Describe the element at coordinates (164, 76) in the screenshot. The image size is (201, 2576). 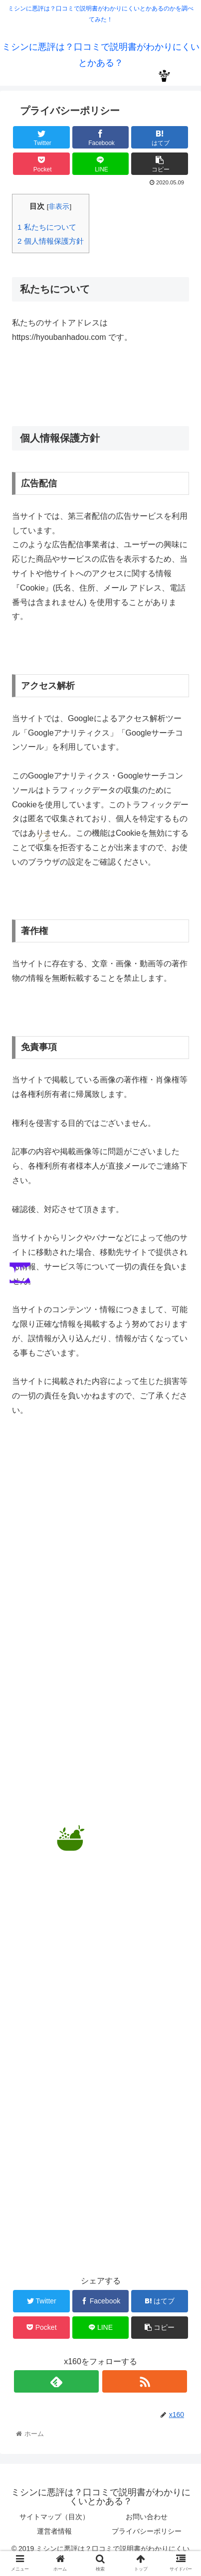
I see `access gardening or plant care features` at that location.